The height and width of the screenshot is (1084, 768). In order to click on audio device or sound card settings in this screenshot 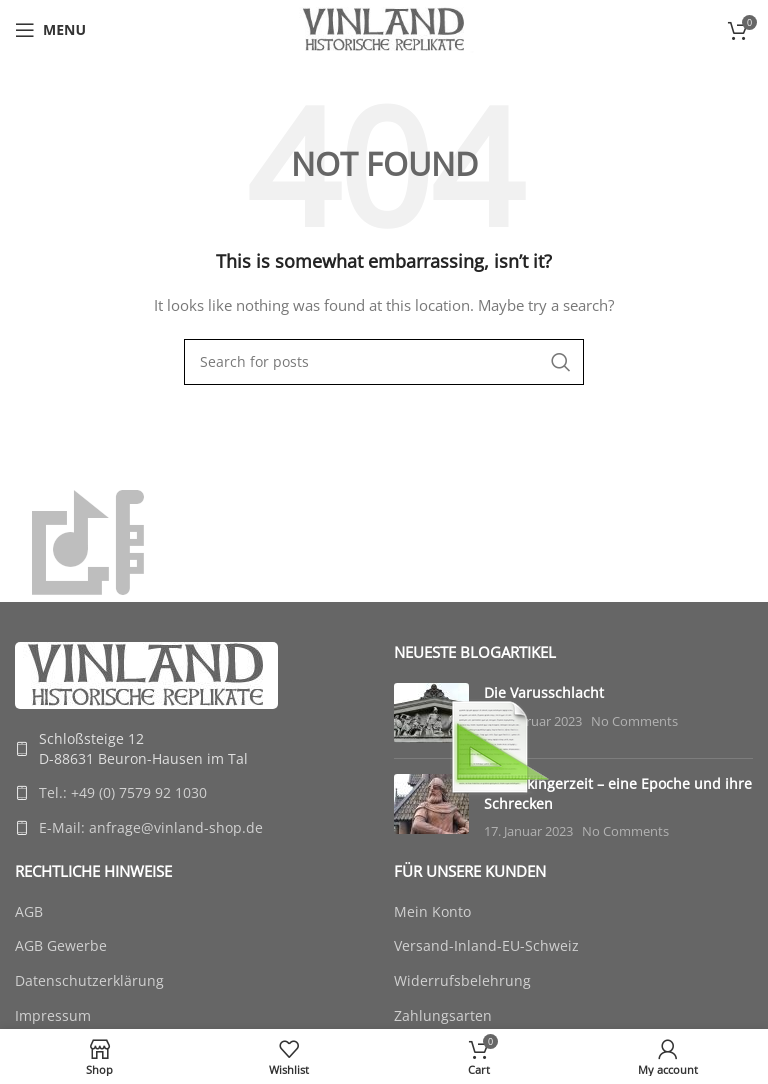, I will do `click(88, 539)`.